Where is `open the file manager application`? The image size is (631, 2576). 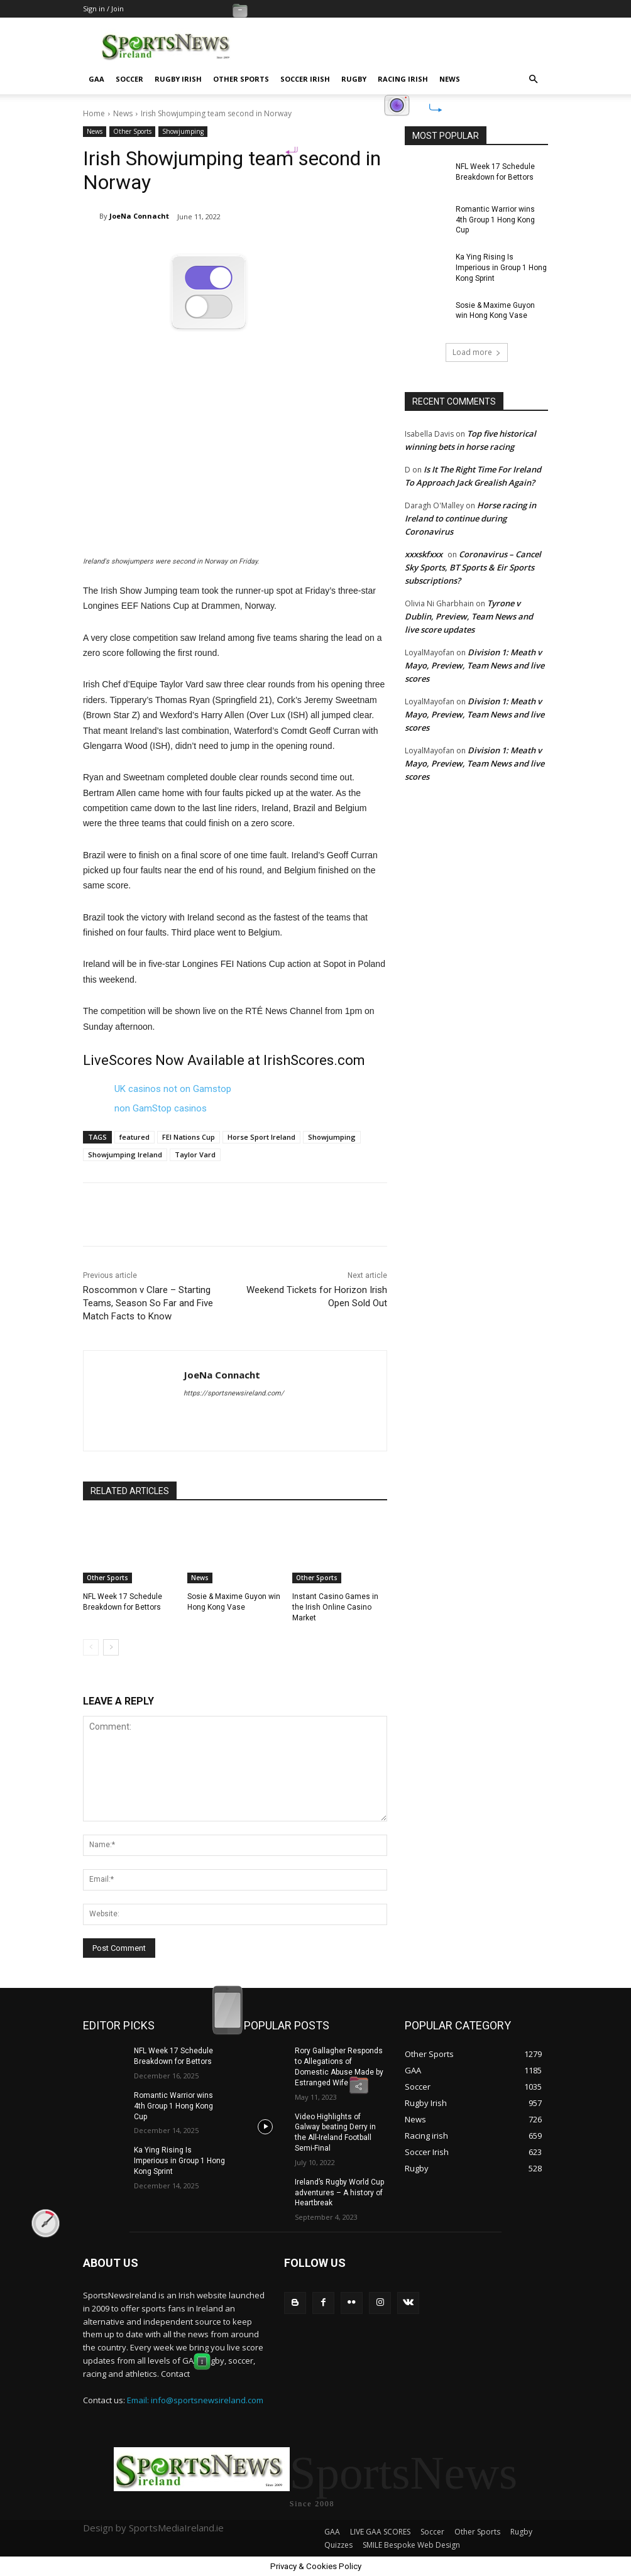
open the file manager application is located at coordinates (240, 11).